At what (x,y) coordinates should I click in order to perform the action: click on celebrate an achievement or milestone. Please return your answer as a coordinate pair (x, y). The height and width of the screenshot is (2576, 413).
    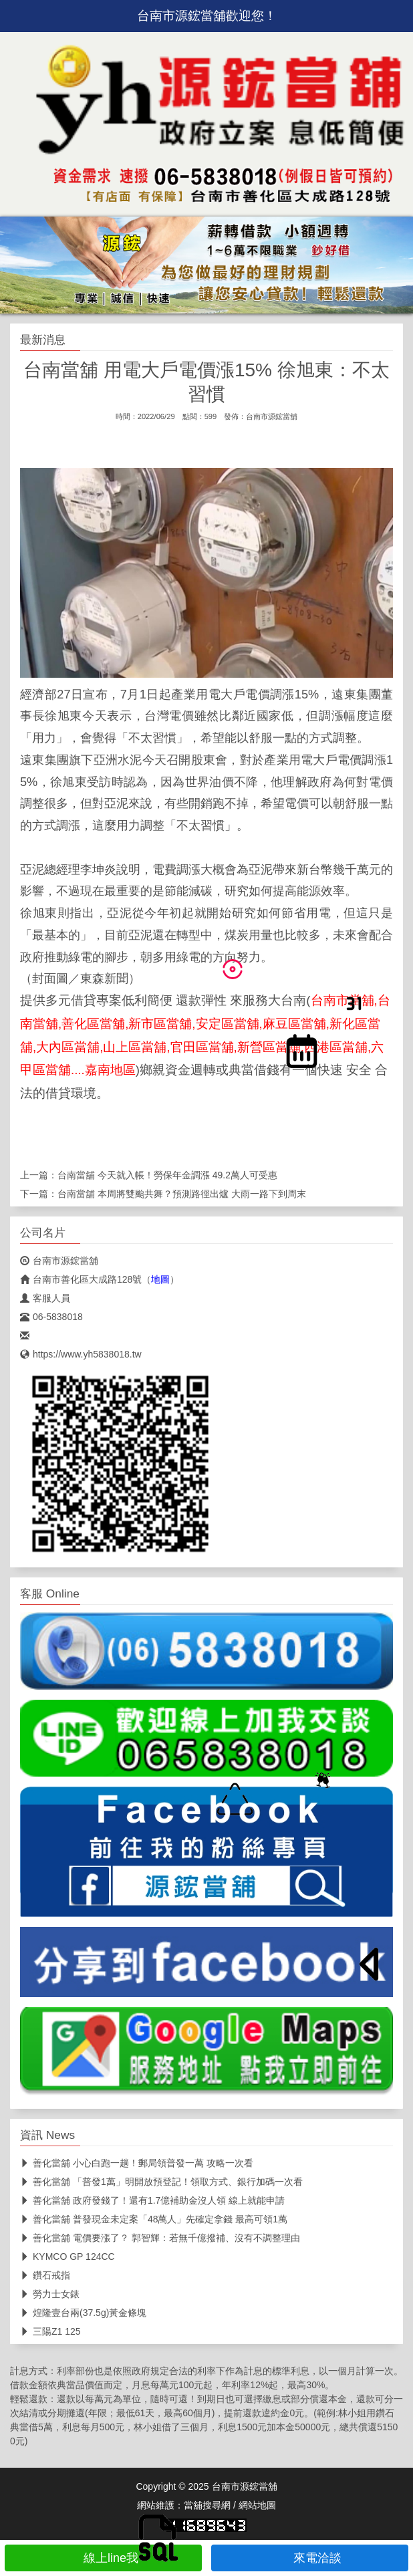
    Looking at the image, I should click on (323, 1780).